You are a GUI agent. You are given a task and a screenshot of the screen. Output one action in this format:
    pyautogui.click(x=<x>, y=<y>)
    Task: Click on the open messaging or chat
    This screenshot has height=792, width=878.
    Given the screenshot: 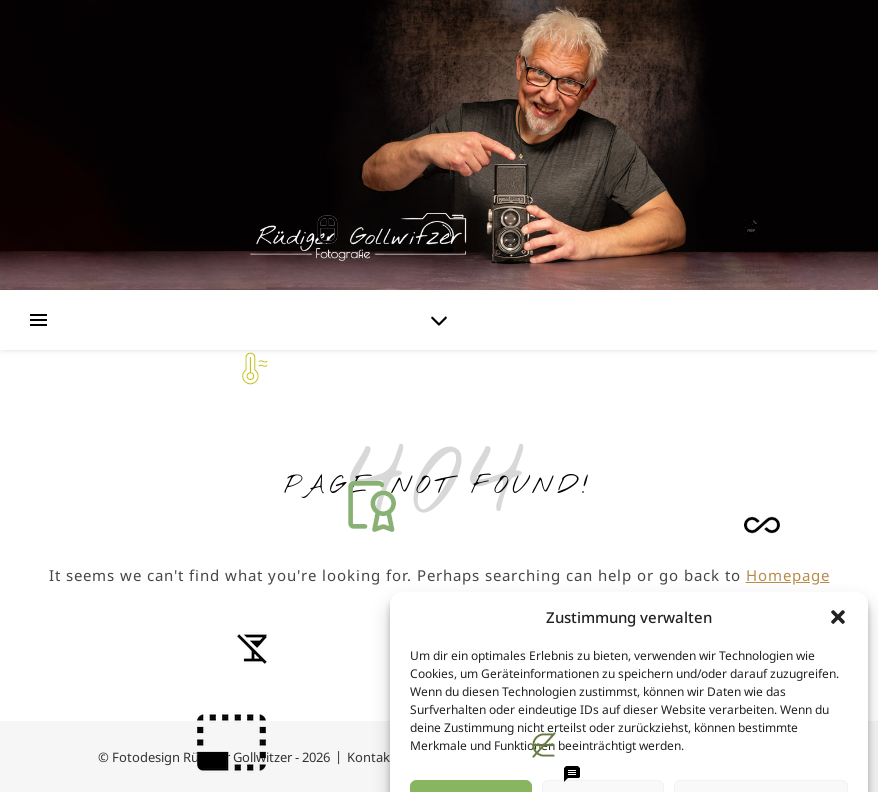 What is the action you would take?
    pyautogui.click(x=572, y=774)
    